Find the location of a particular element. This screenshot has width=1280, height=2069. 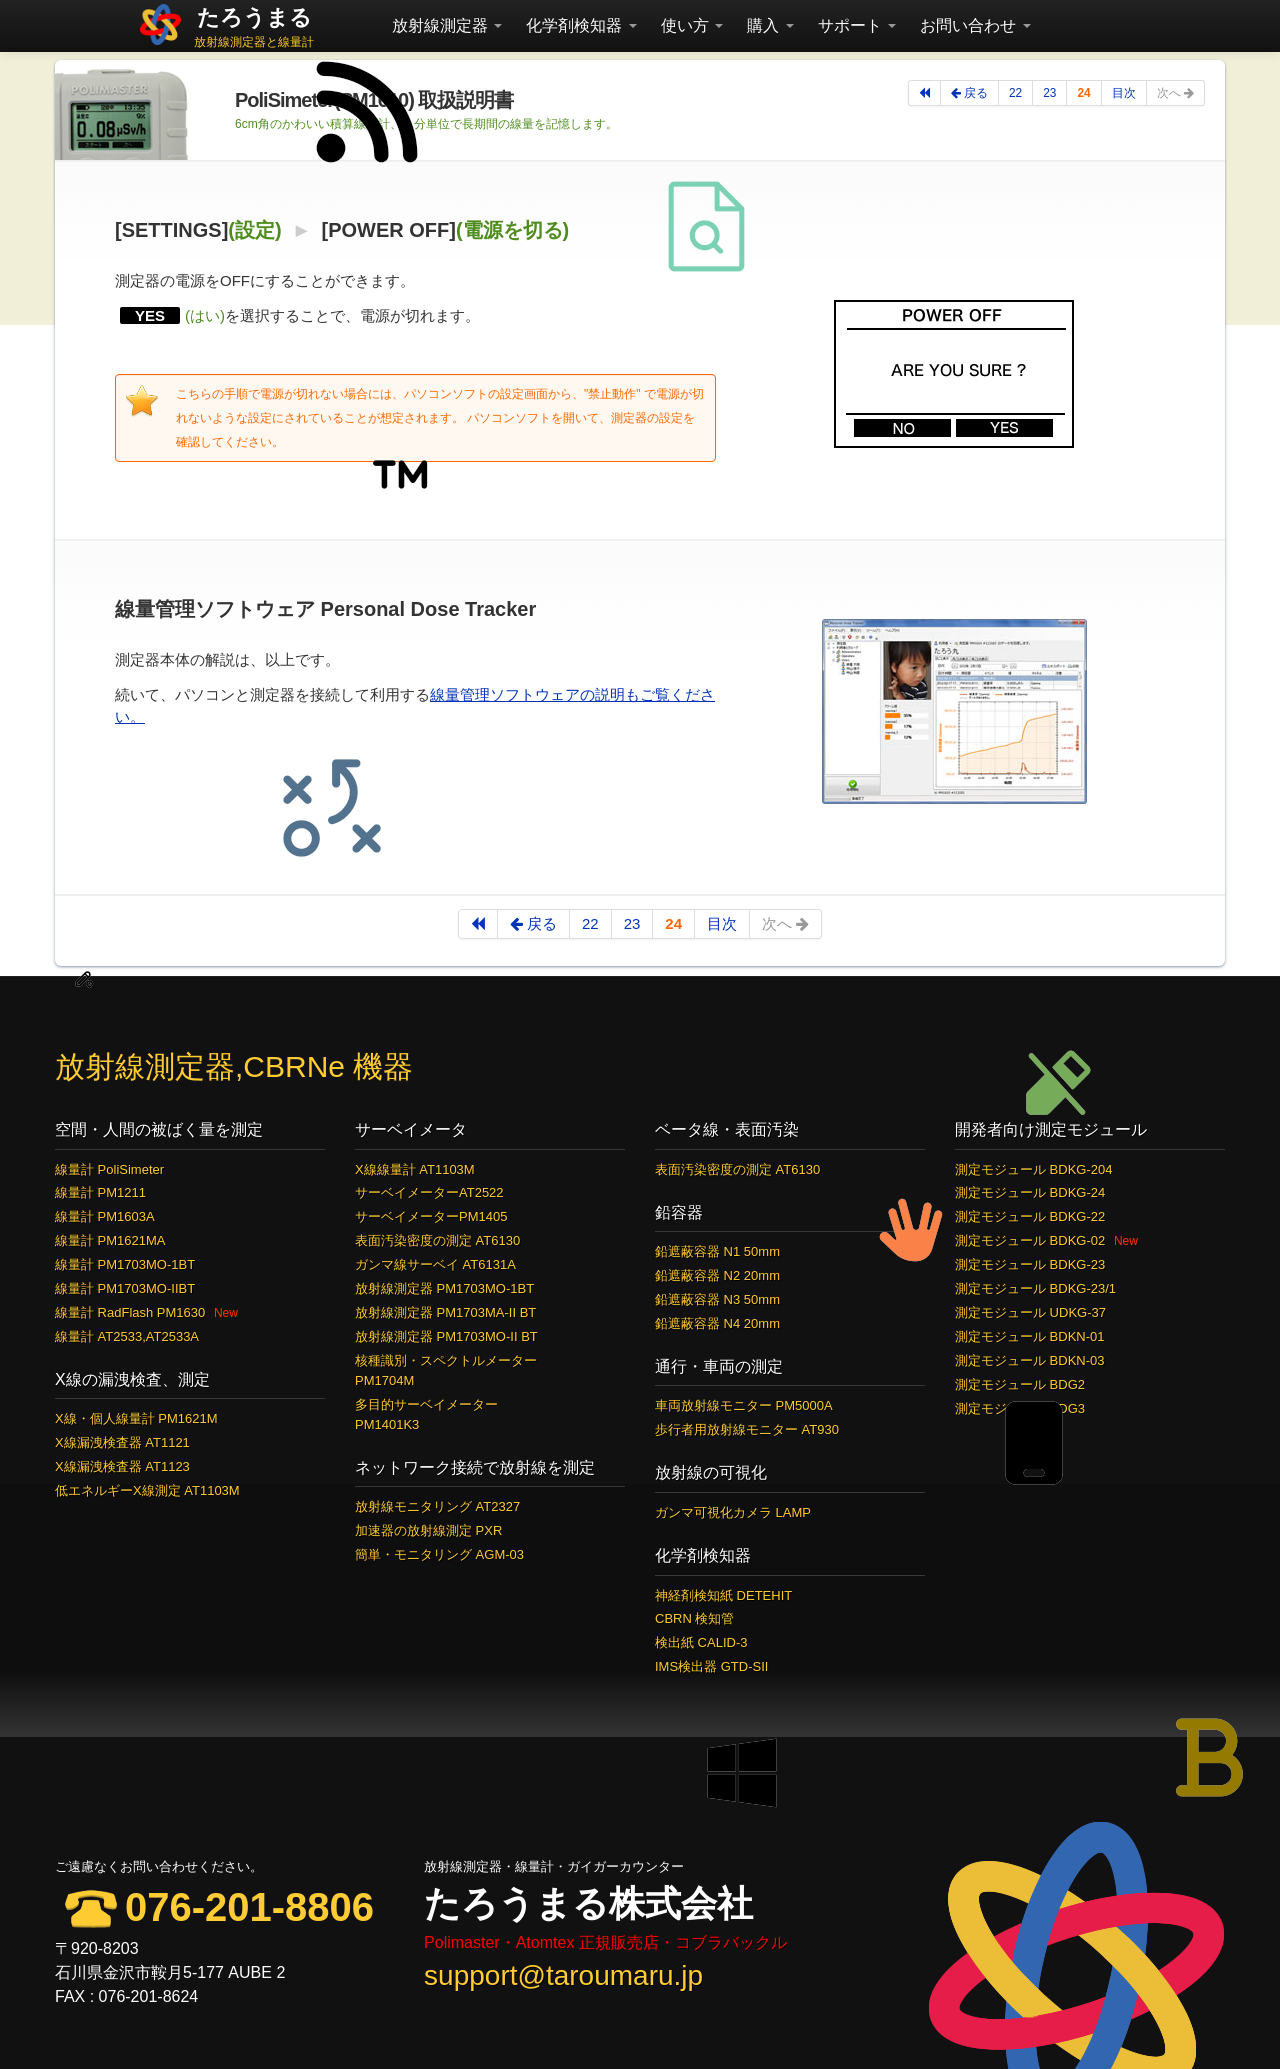

apply bold formatting to selected text is located at coordinates (1209, 1757).